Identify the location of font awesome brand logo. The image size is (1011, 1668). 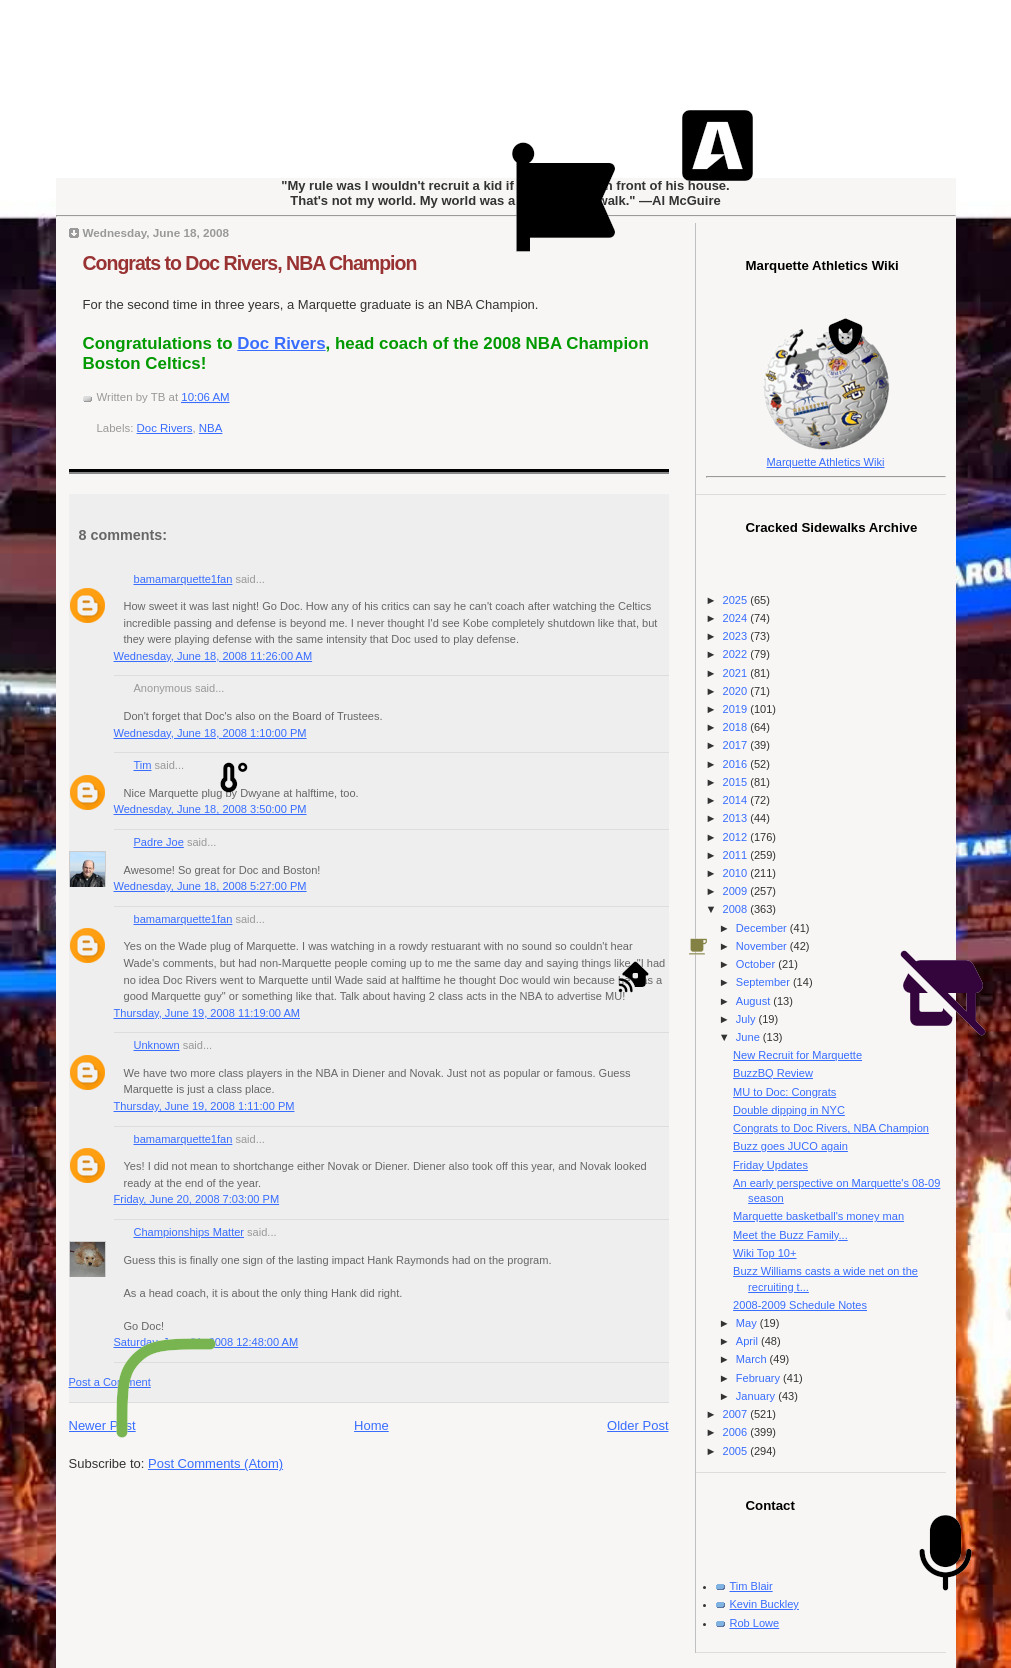
(564, 197).